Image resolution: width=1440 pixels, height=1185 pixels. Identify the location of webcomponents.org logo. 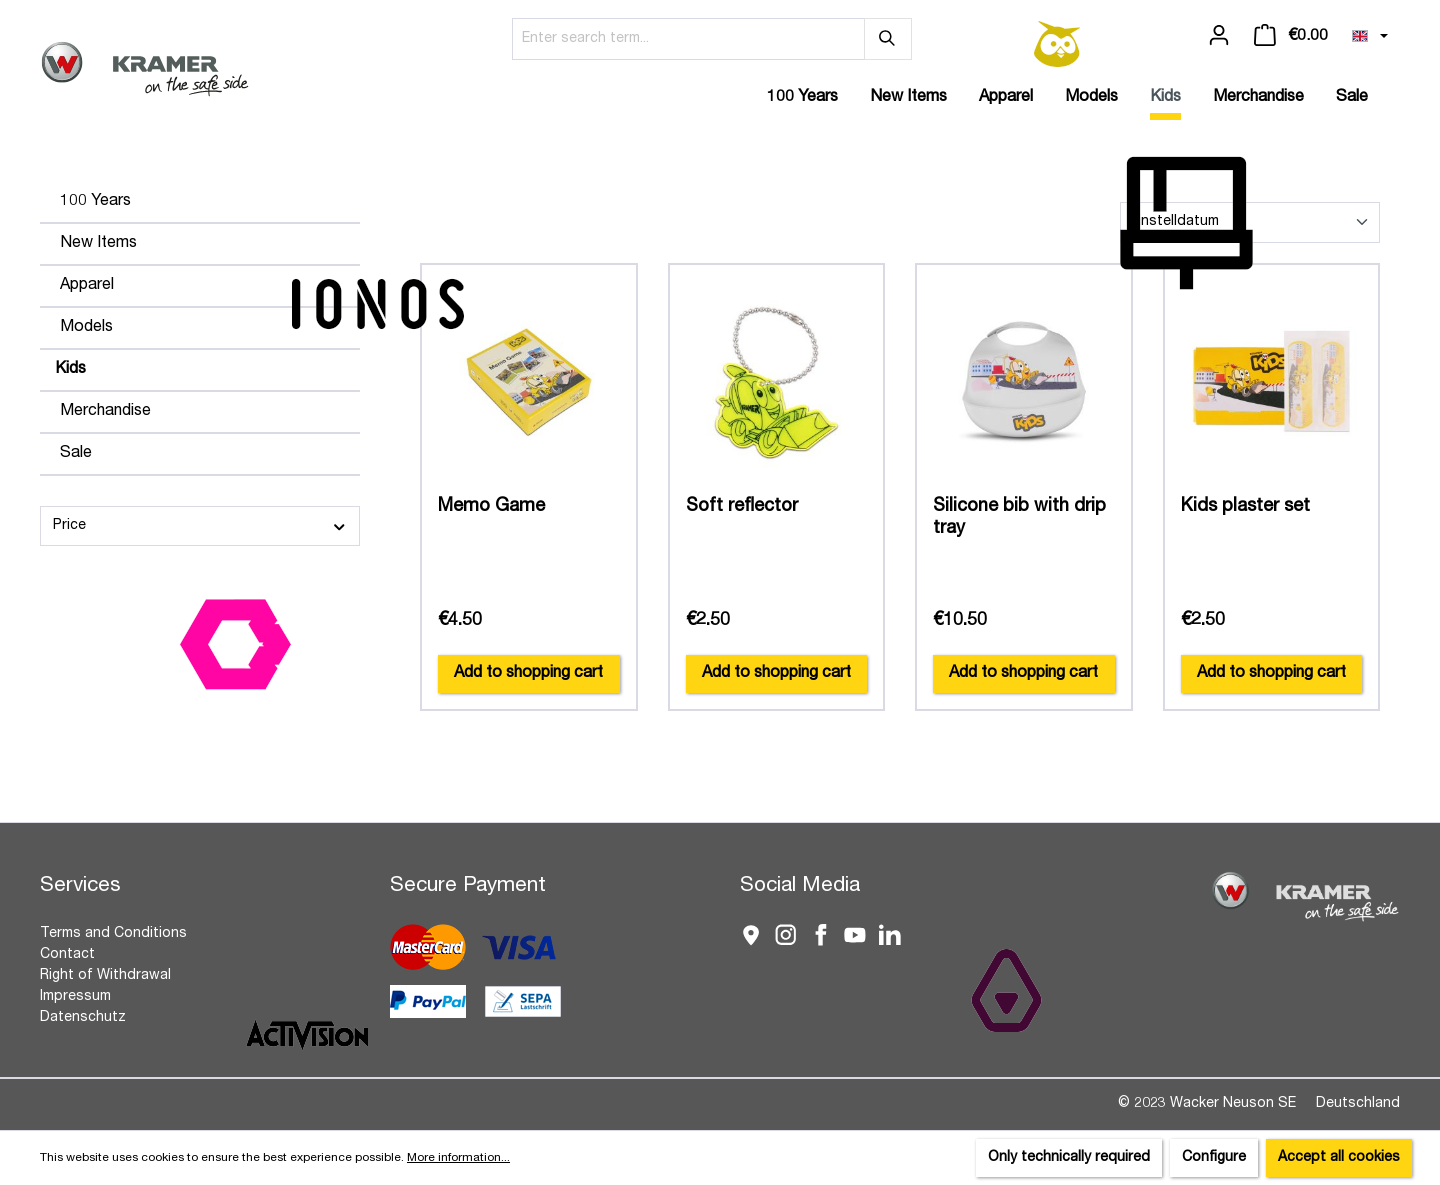
(235, 644).